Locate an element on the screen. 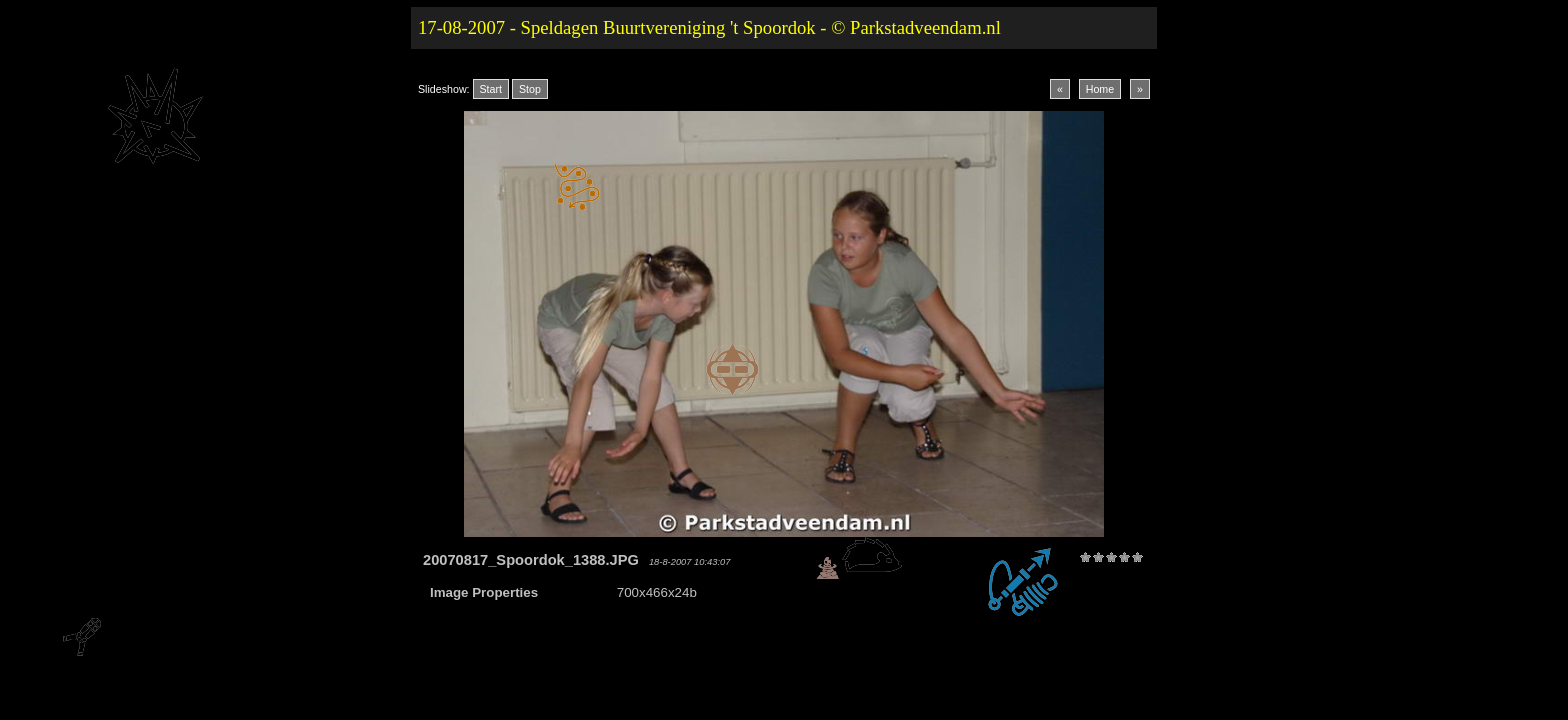 Image resolution: width=1568 pixels, height=720 pixels. decorative animal icon for games or profiles is located at coordinates (872, 555).